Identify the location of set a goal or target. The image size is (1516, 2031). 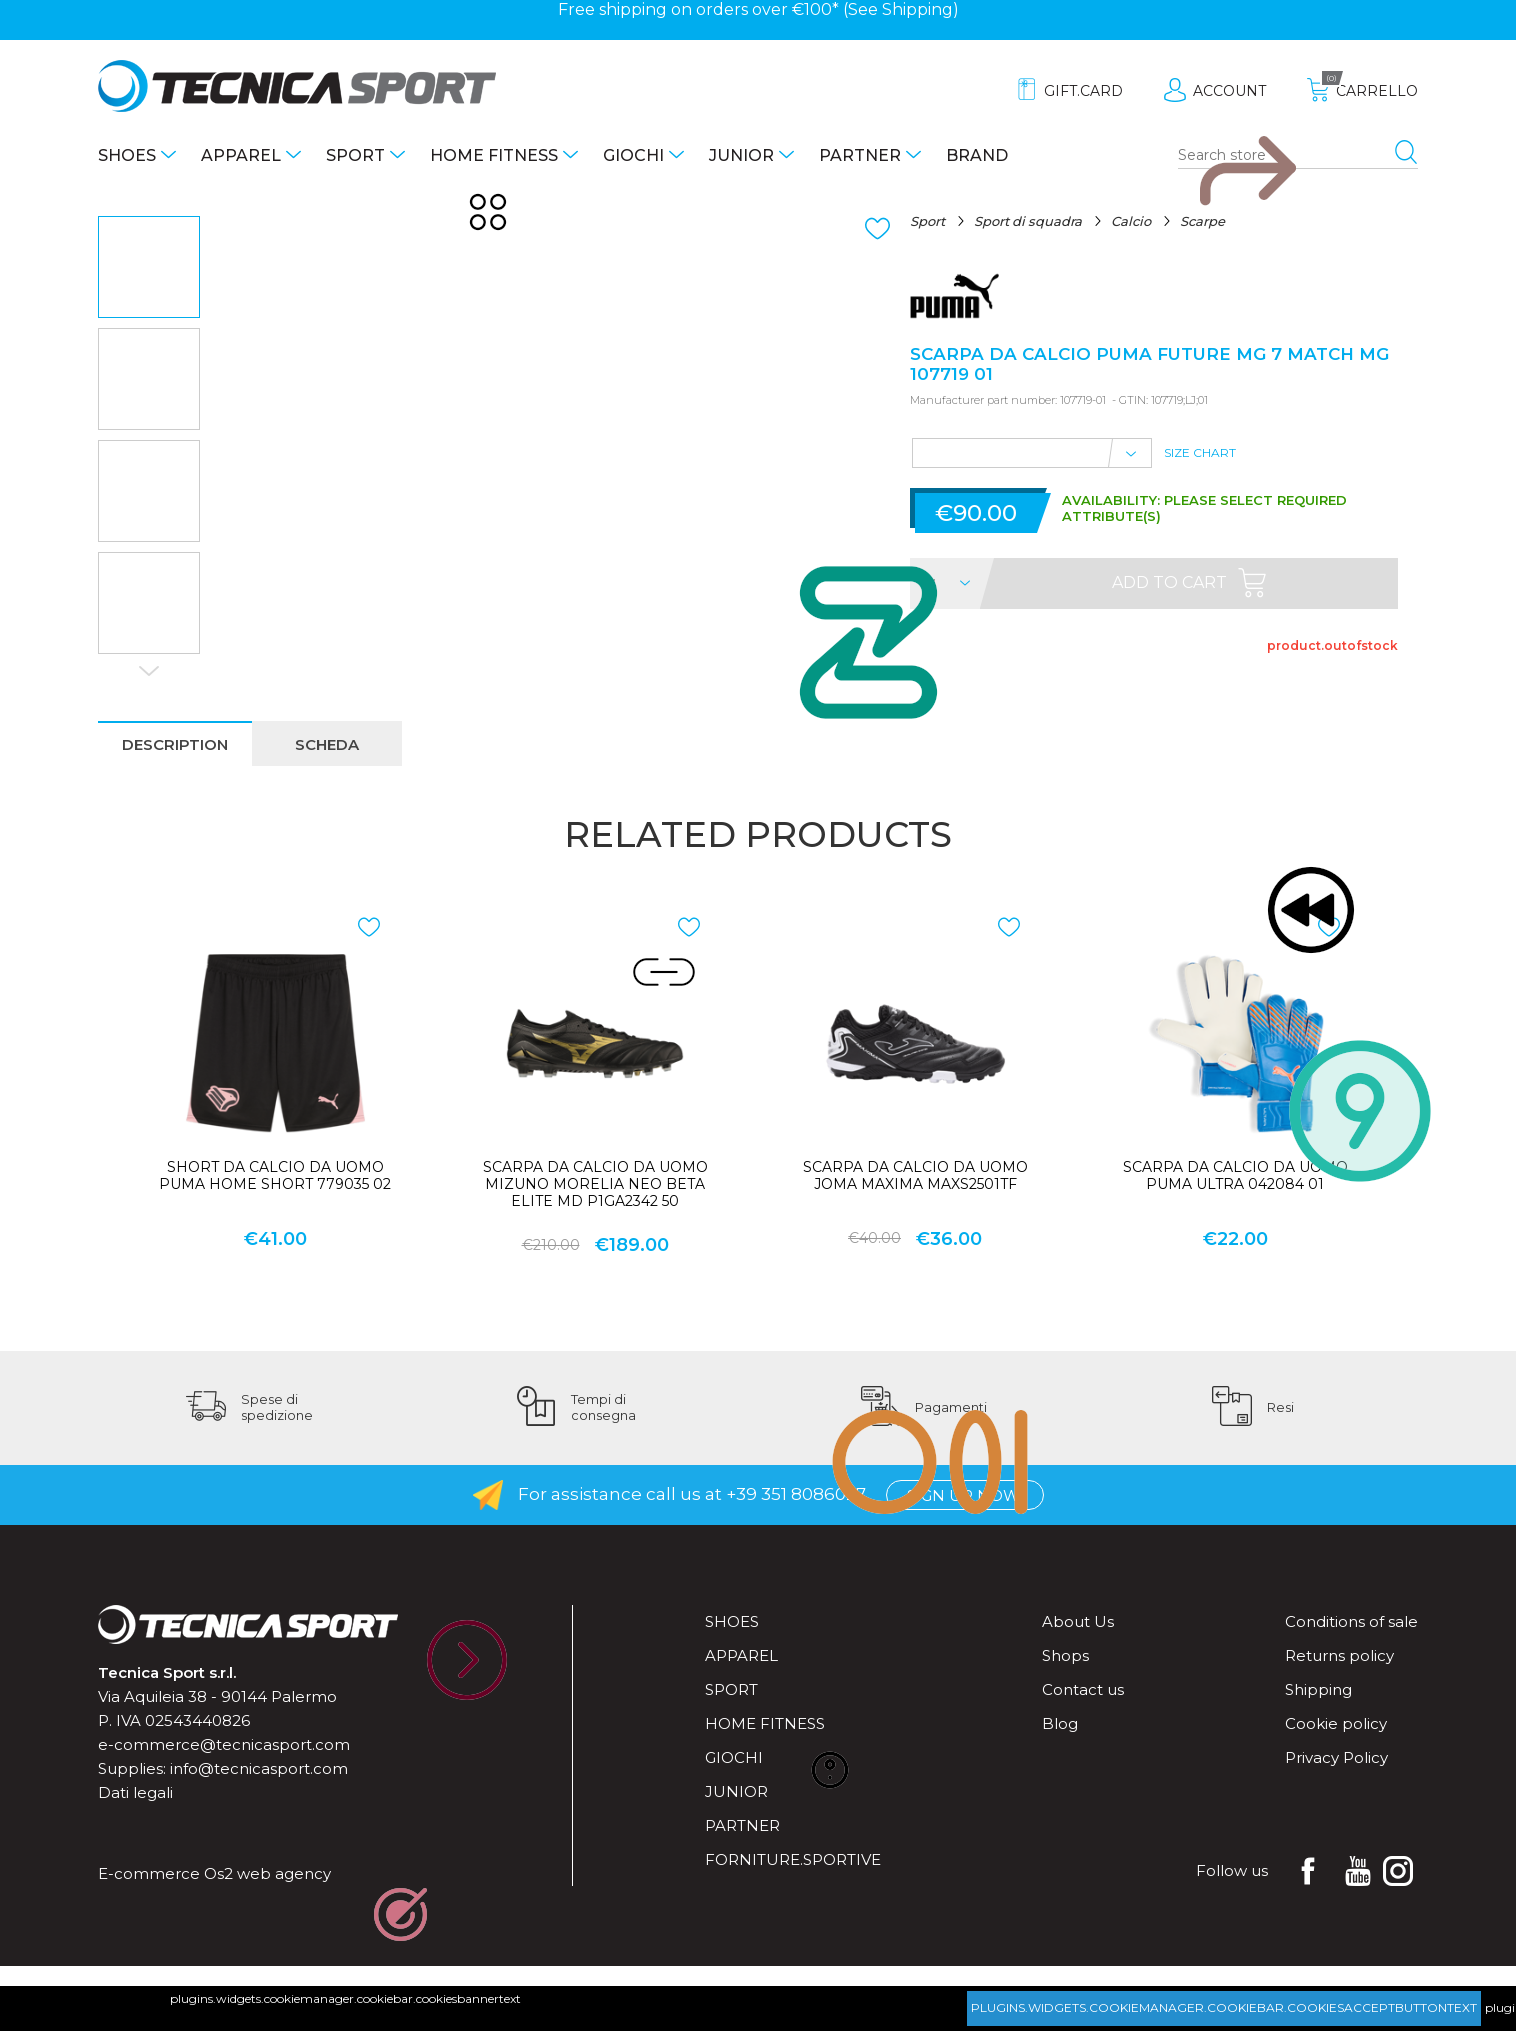
(400, 1914).